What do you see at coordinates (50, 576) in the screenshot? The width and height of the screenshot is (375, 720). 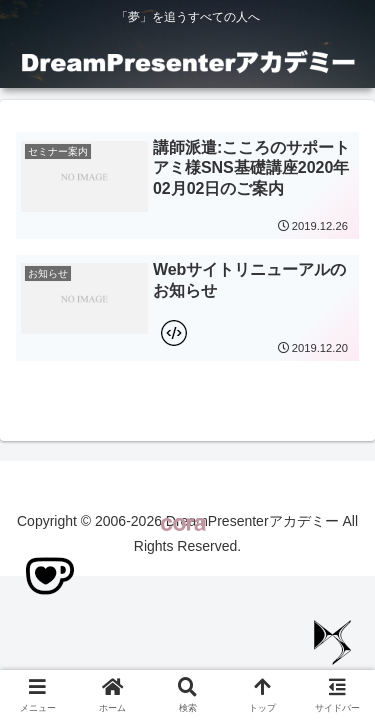 I see `support the creator on Ko-fi` at bounding box center [50, 576].